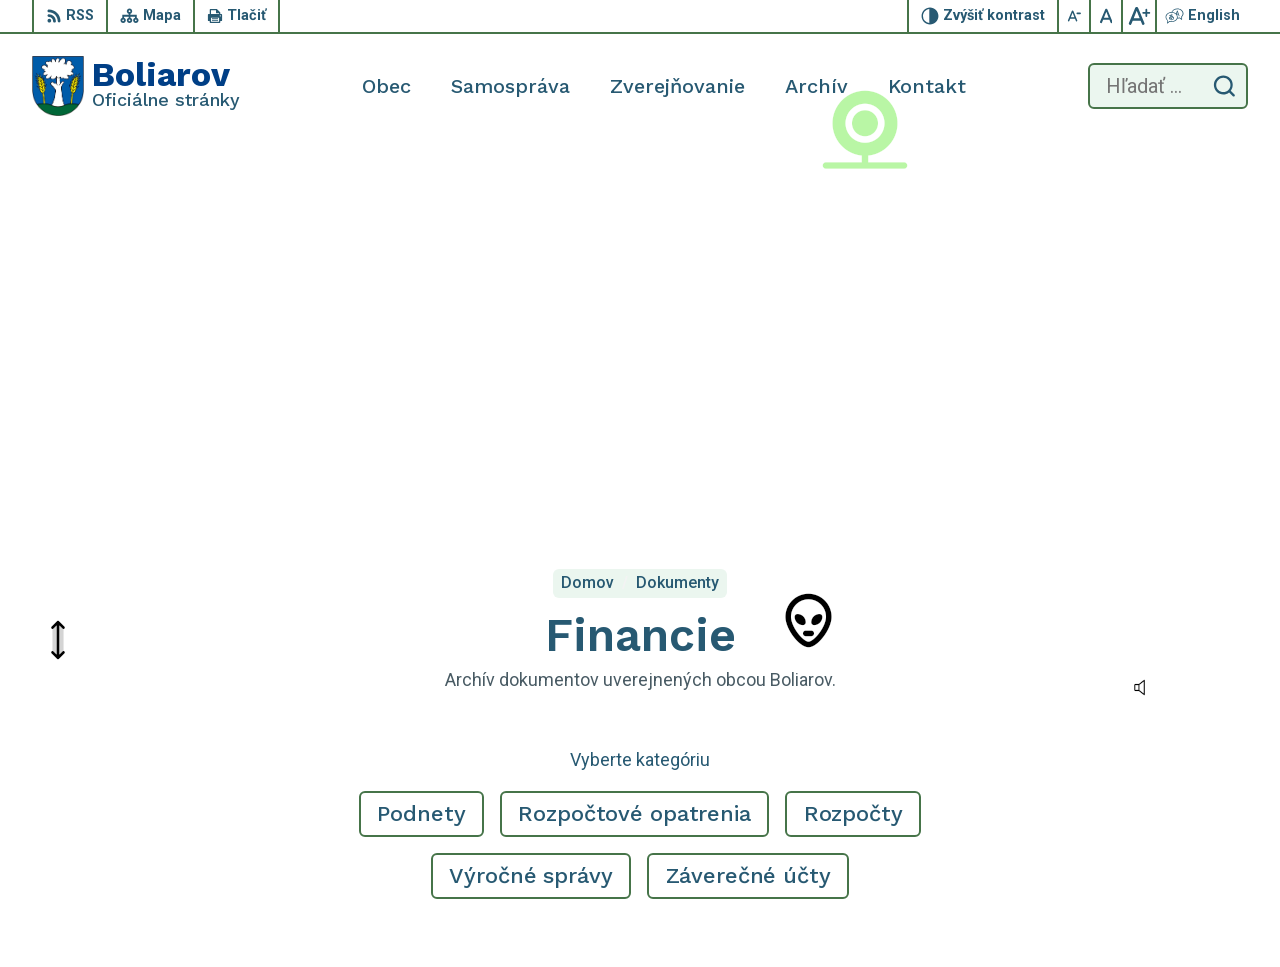 This screenshot has height=967, width=1280. Describe the element at coordinates (1142, 687) in the screenshot. I see `speaker with no volume or audio output` at that location.